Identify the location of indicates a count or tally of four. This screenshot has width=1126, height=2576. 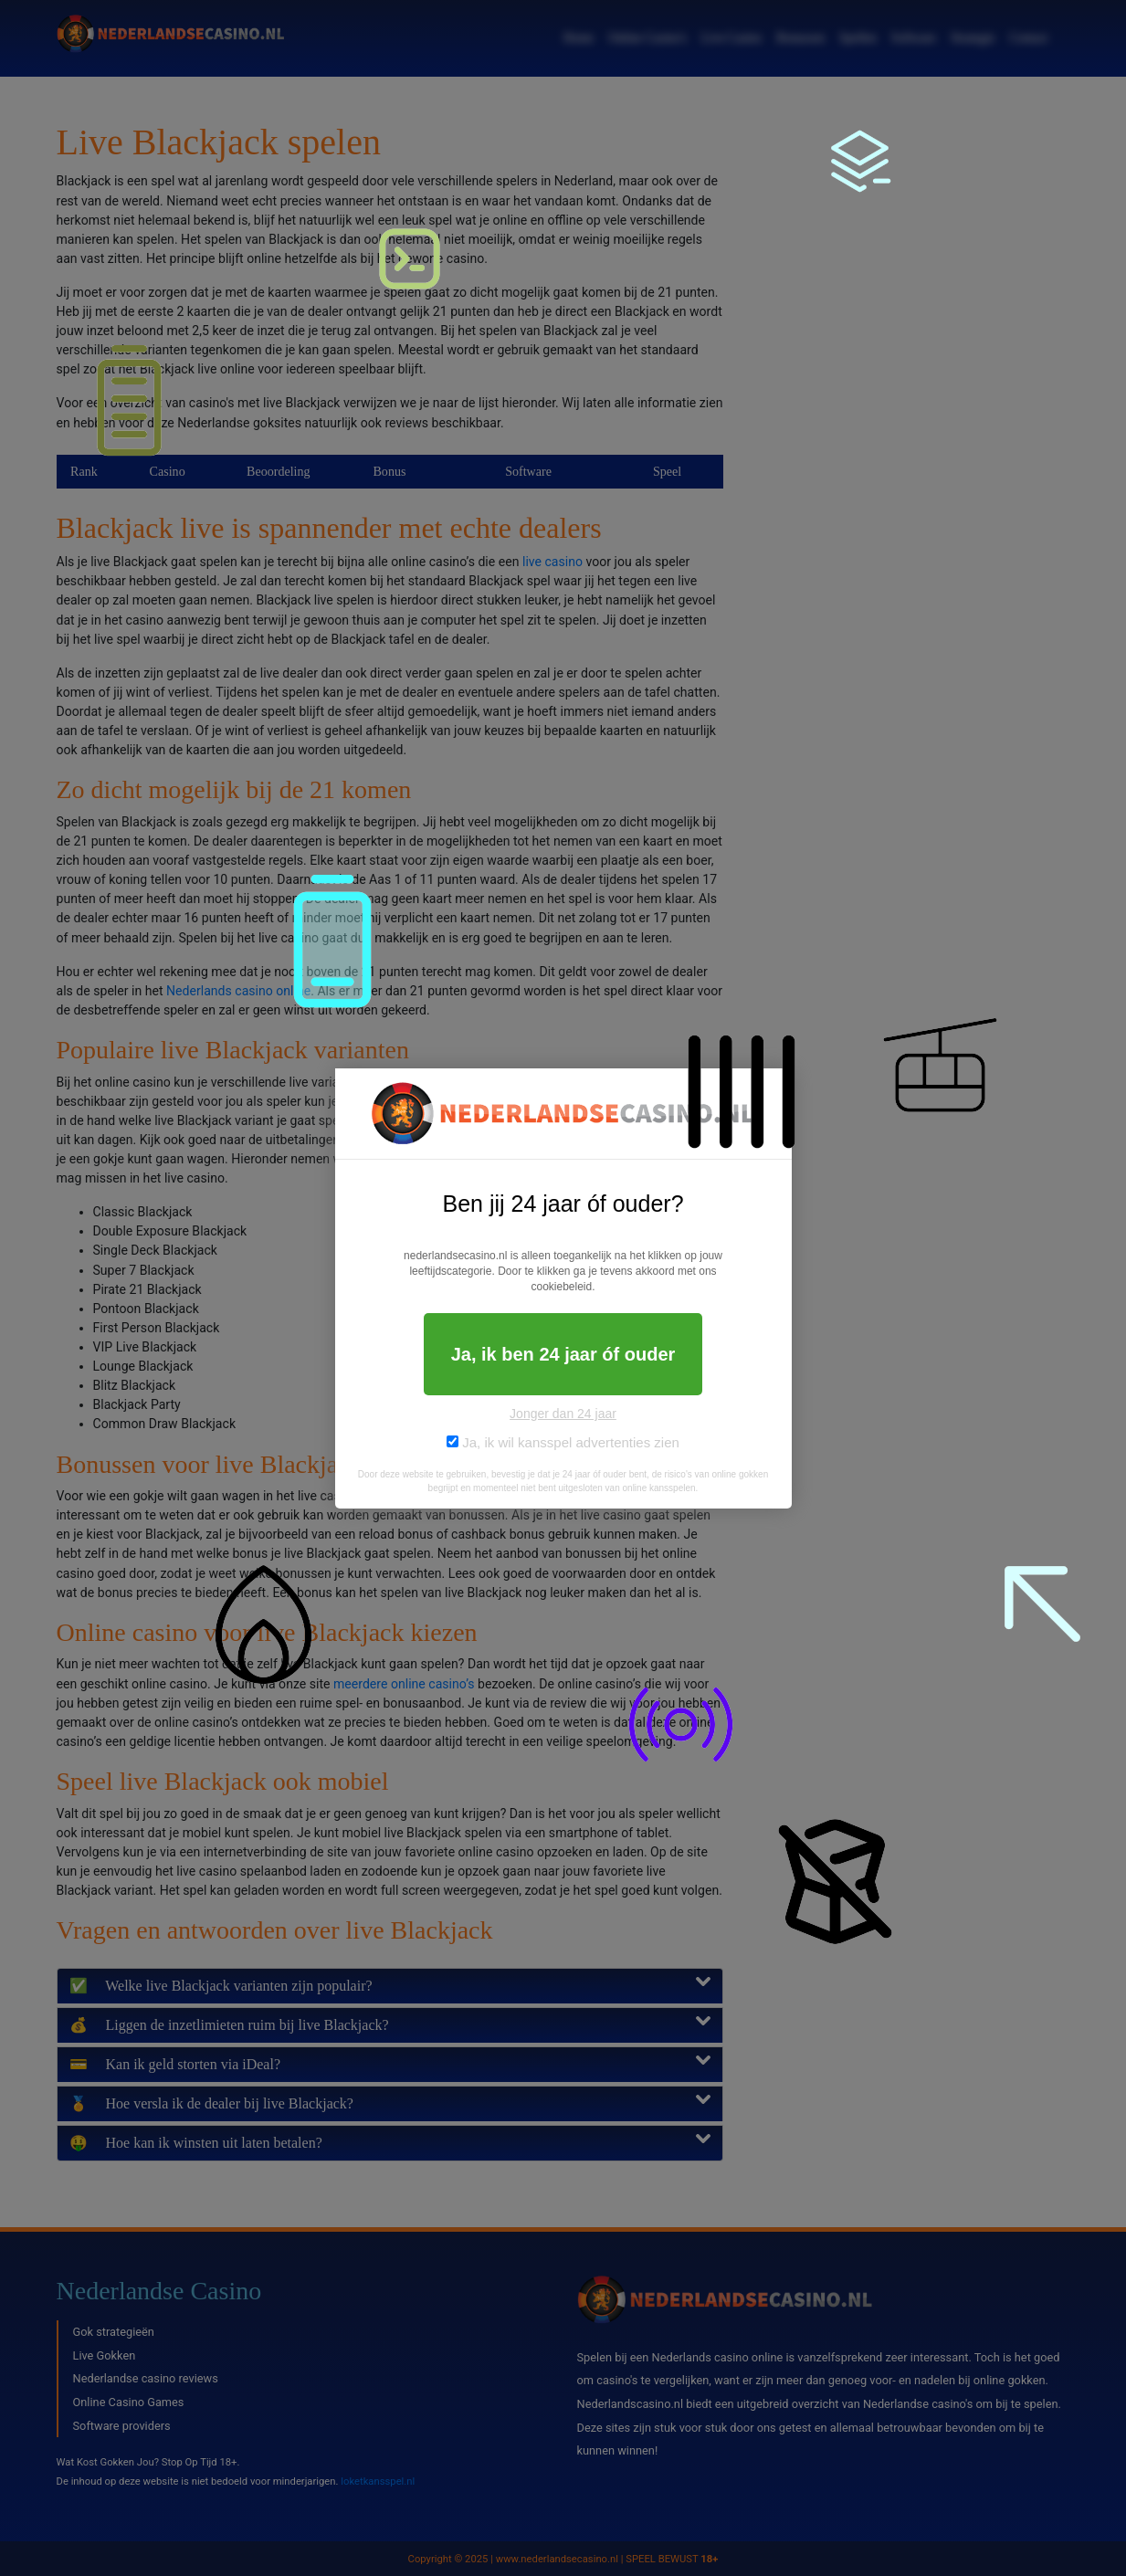
(744, 1091).